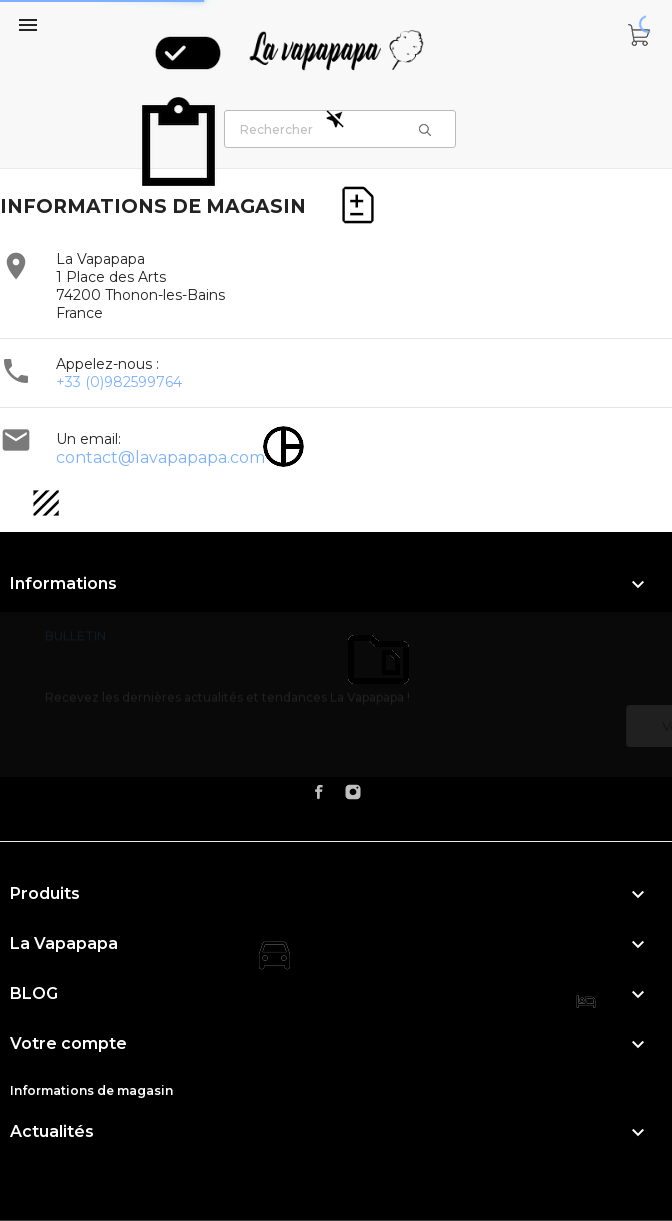 Image resolution: width=672 pixels, height=1221 pixels. Describe the element at coordinates (283, 446) in the screenshot. I see `view data breakdown or statistics` at that location.